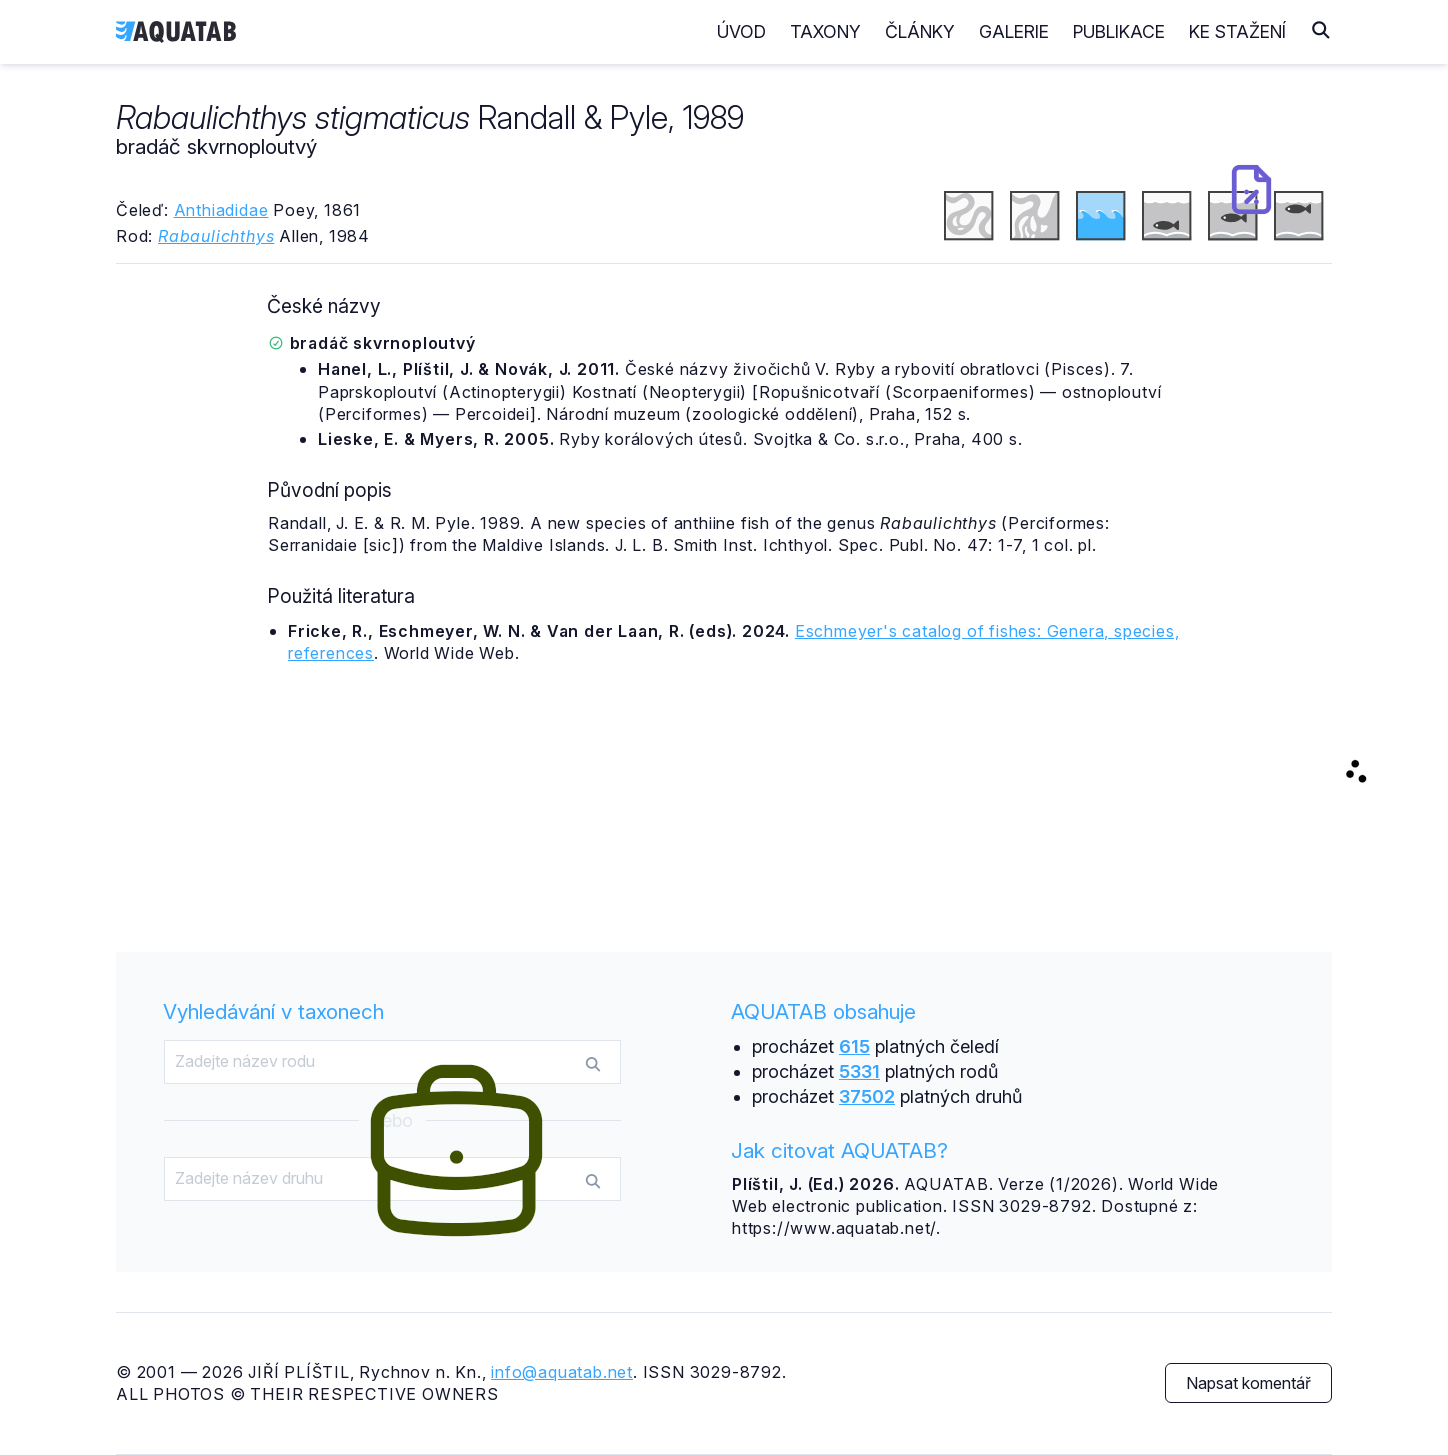 This screenshot has height=1455, width=1448. What do you see at coordinates (1251, 189) in the screenshot?
I see `view document with percentage or discount details` at bounding box center [1251, 189].